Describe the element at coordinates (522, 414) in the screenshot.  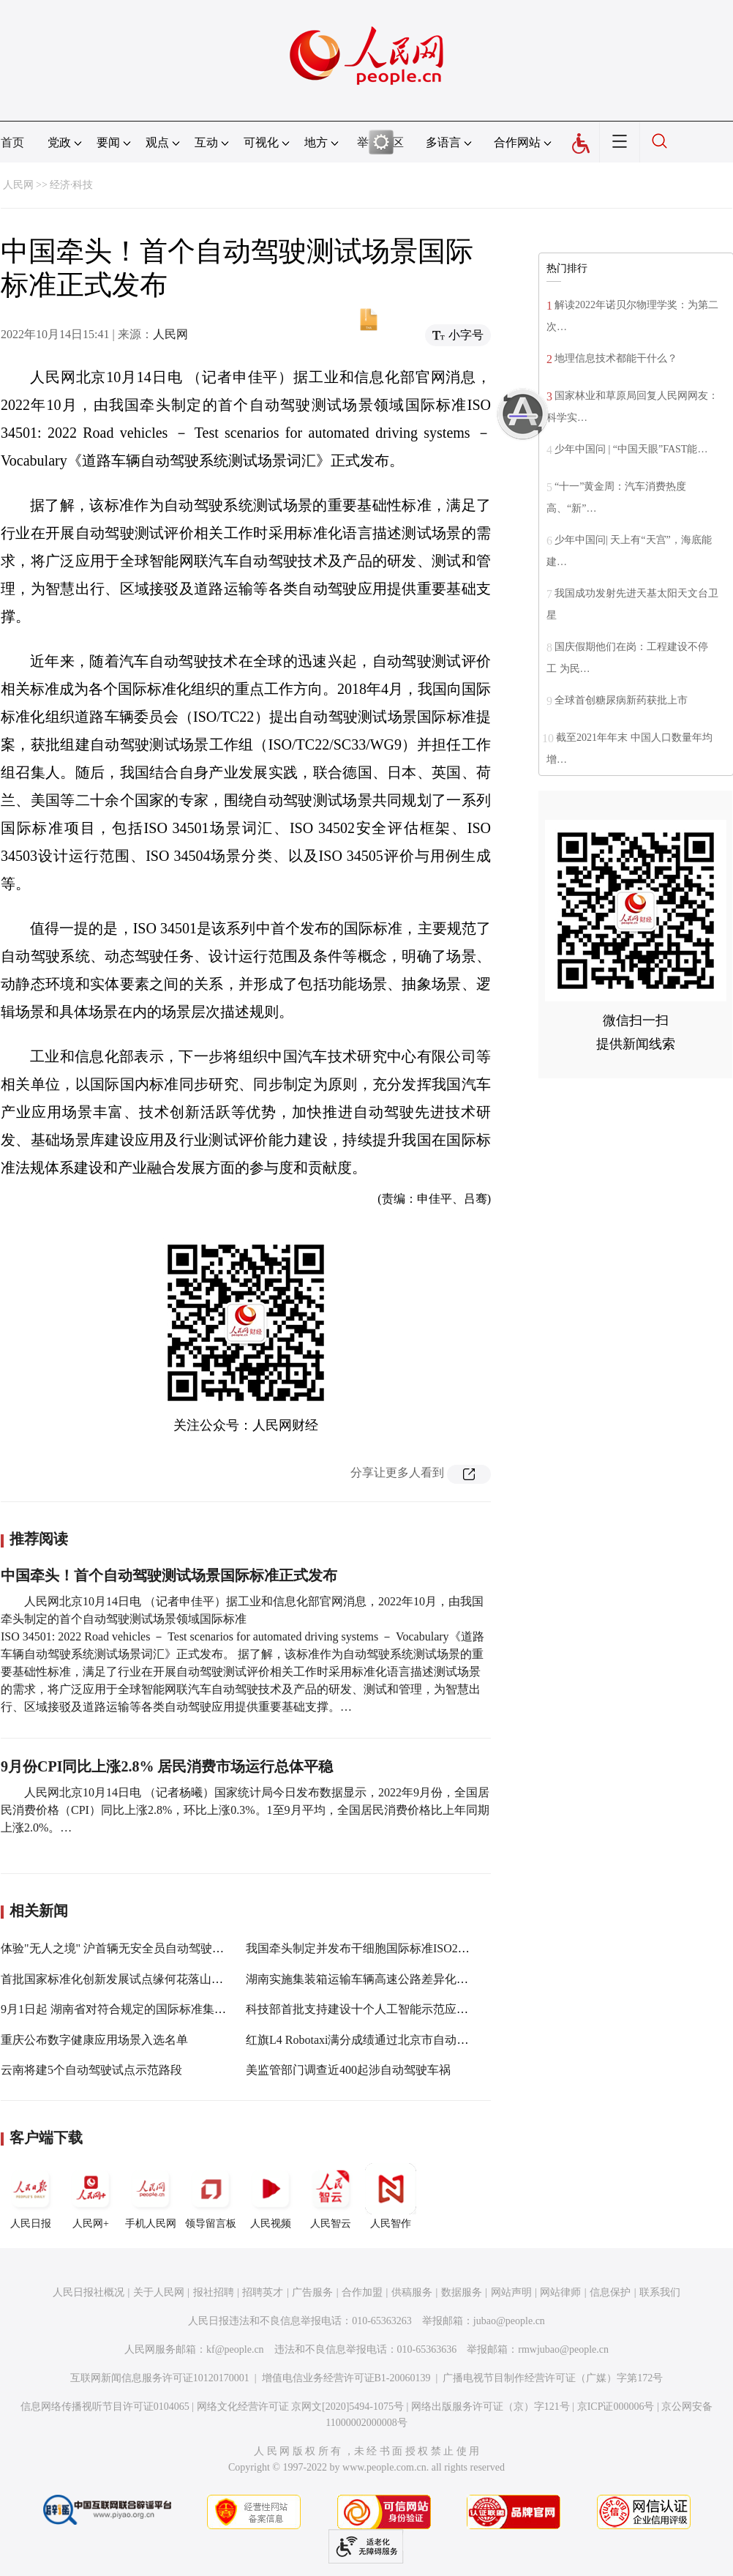
I see `open the software update manager` at that location.